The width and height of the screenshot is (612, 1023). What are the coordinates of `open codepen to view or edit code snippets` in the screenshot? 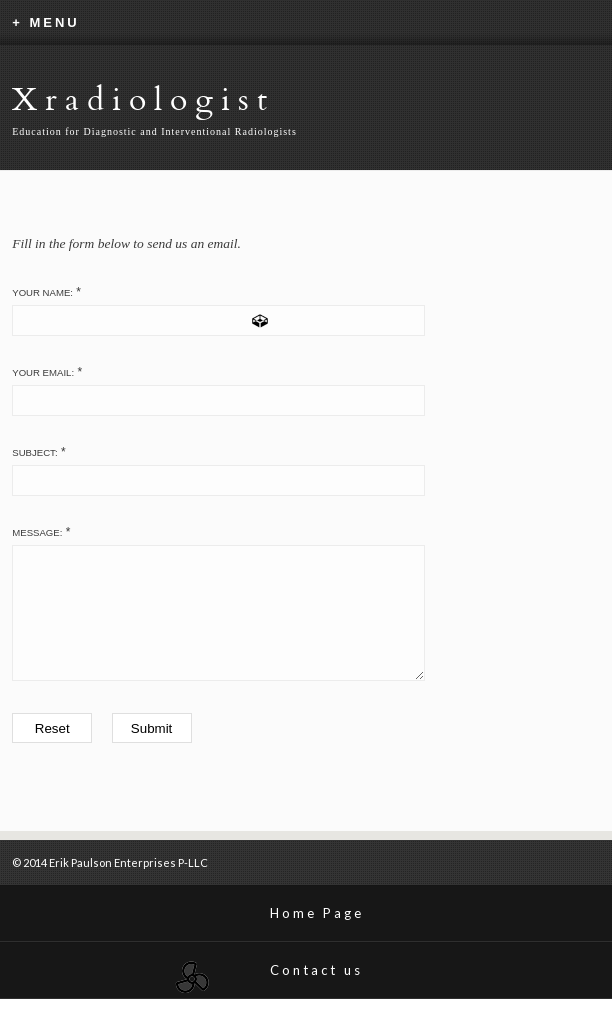 It's located at (260, 321).